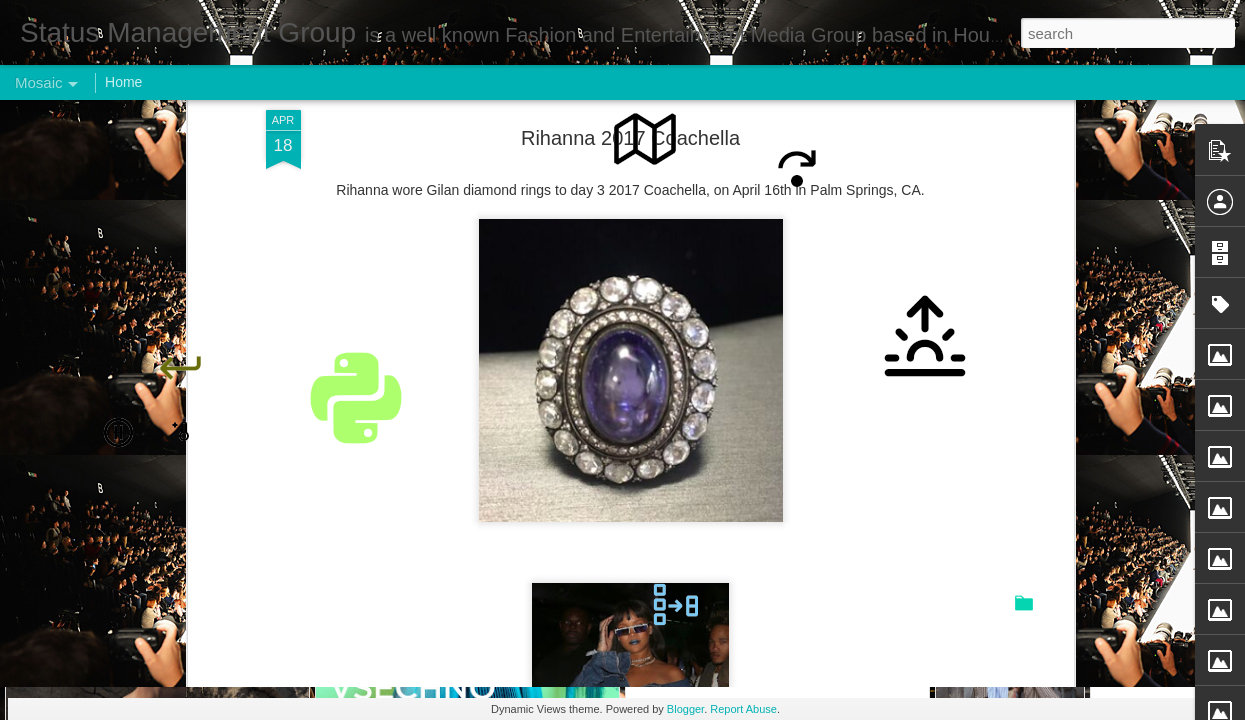  What do you see at coordinates (1024, 603) in the screenshot?
I see `open file folder` at bounding box center [1024, 603].